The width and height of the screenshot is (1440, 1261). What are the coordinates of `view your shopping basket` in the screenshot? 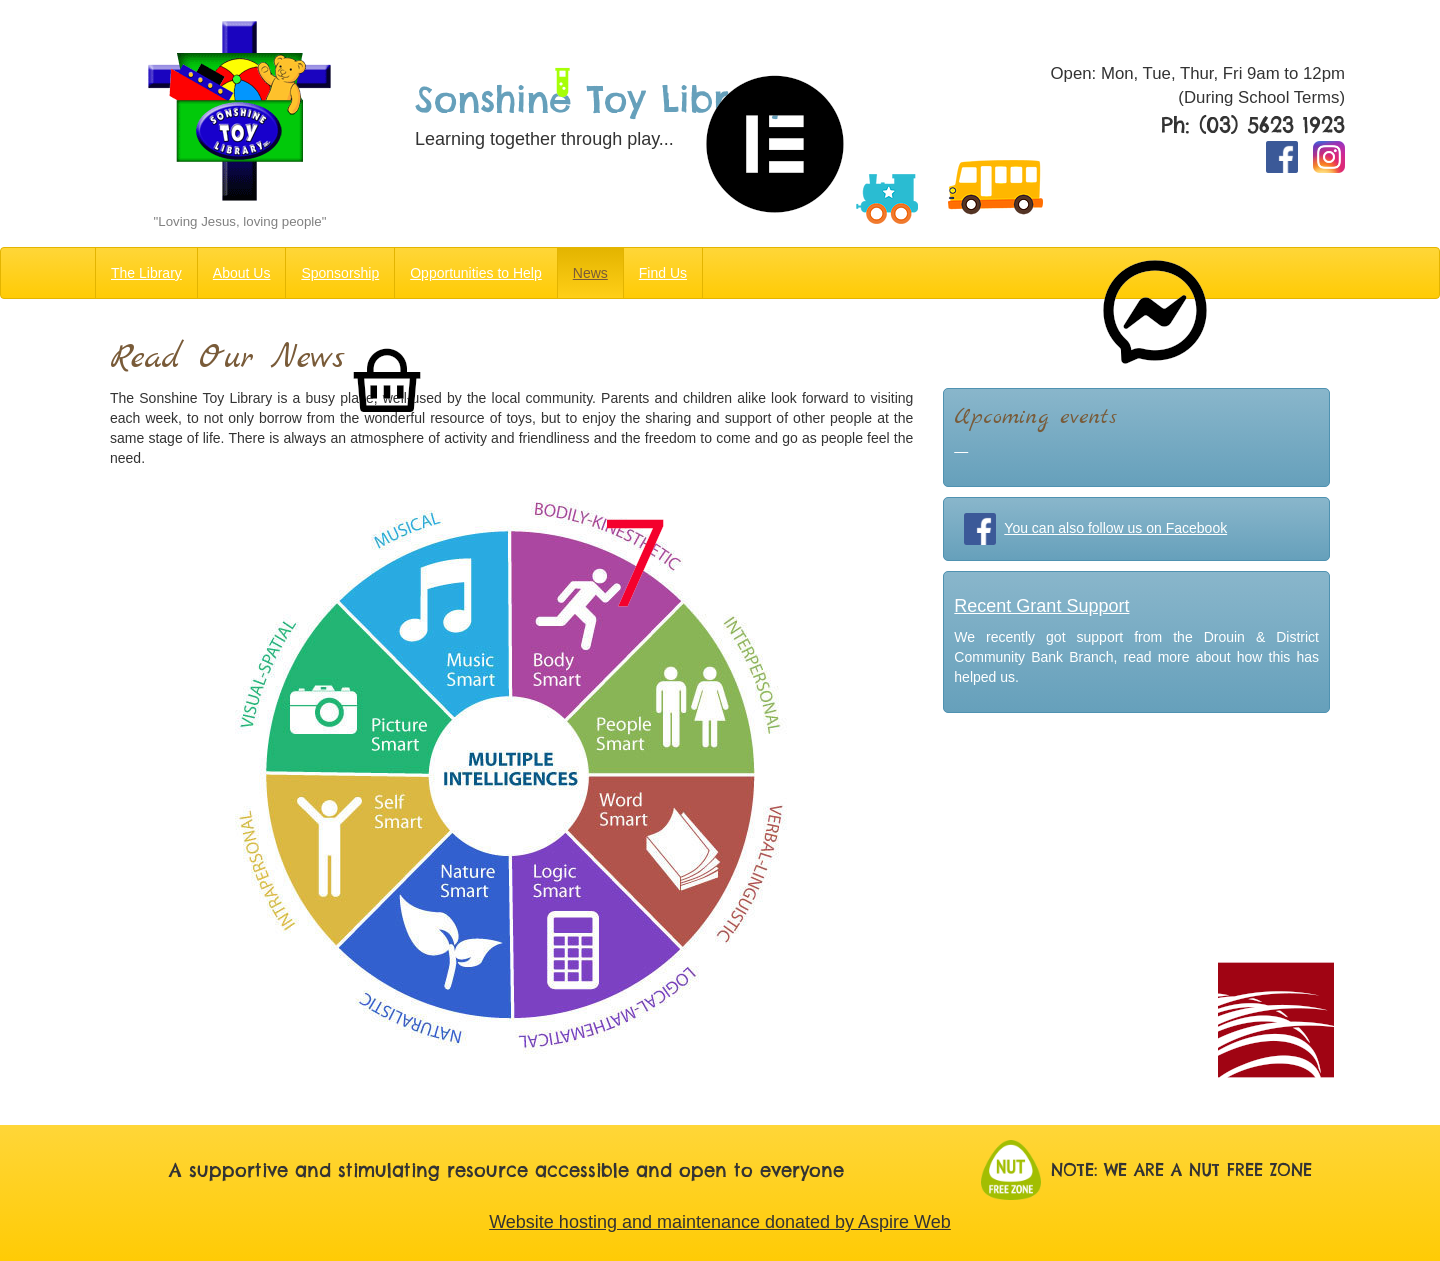 It's located at (387, 382).